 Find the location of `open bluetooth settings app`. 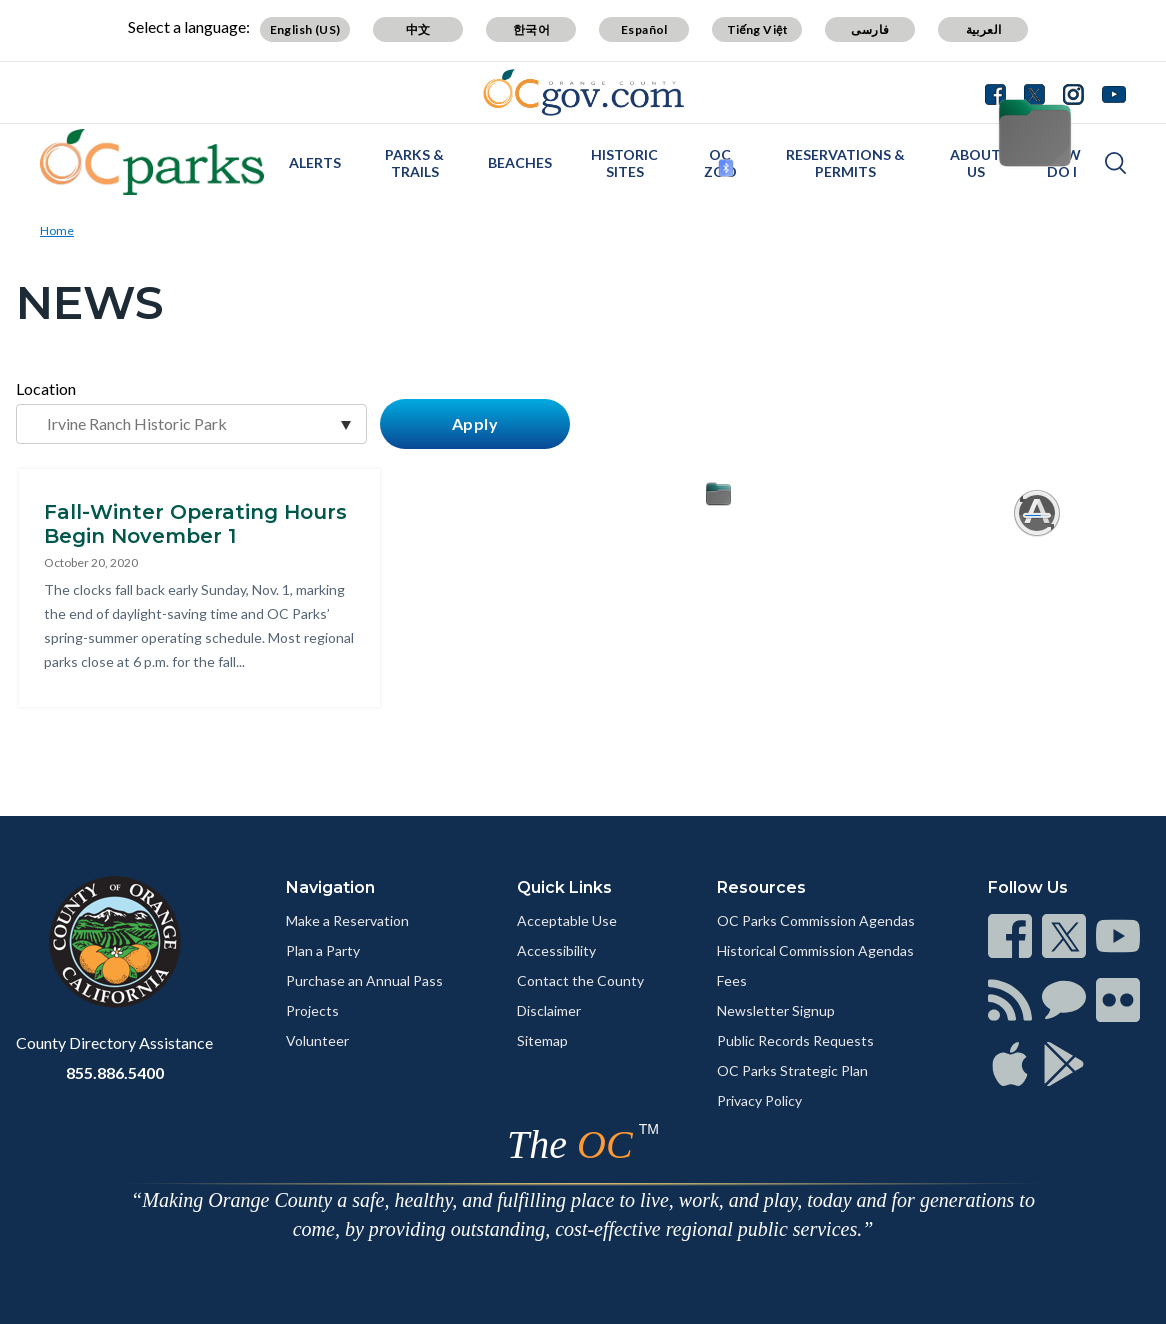

open bluetooth settings app is located at coordinates (726, 168).